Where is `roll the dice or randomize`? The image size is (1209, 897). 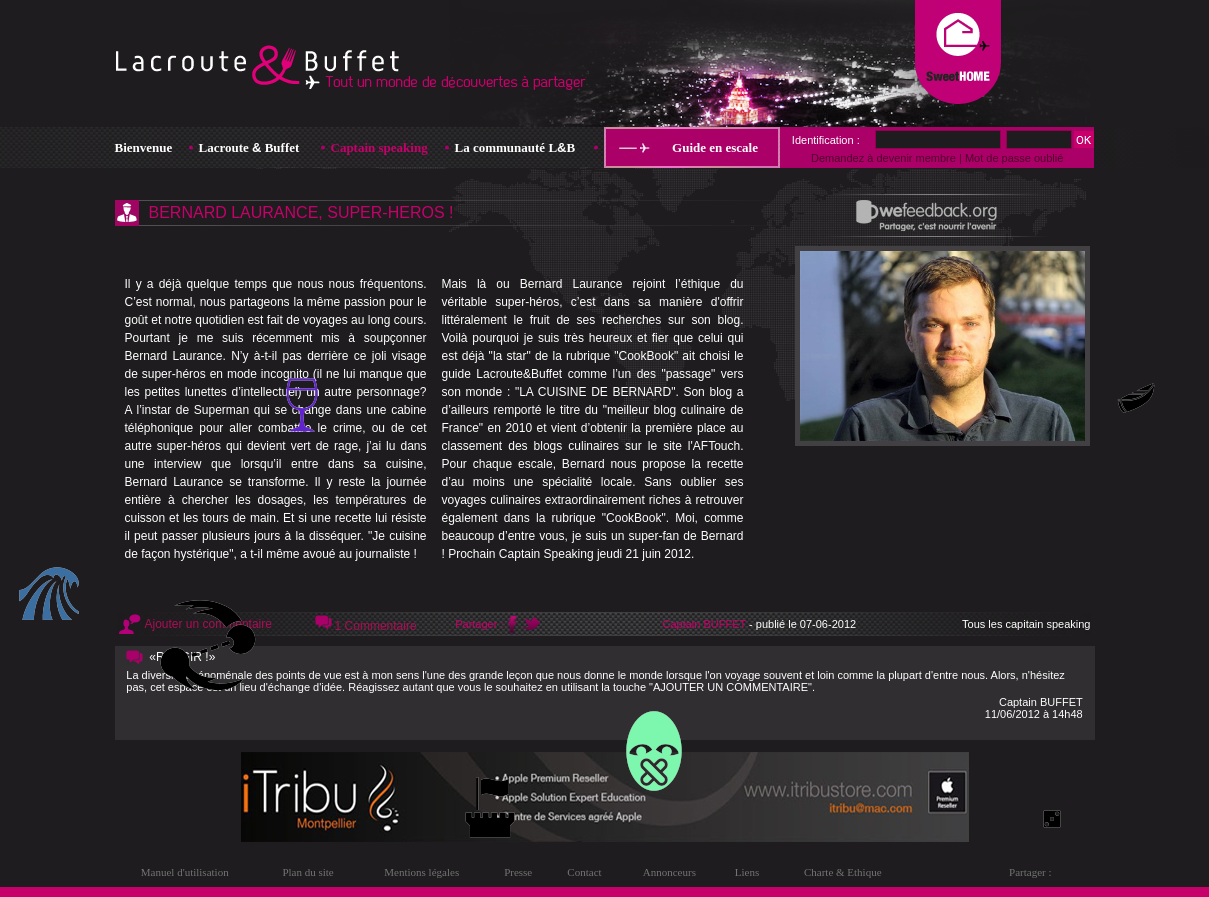
roll the dice or randomize is located at coordinates (1052, 819).